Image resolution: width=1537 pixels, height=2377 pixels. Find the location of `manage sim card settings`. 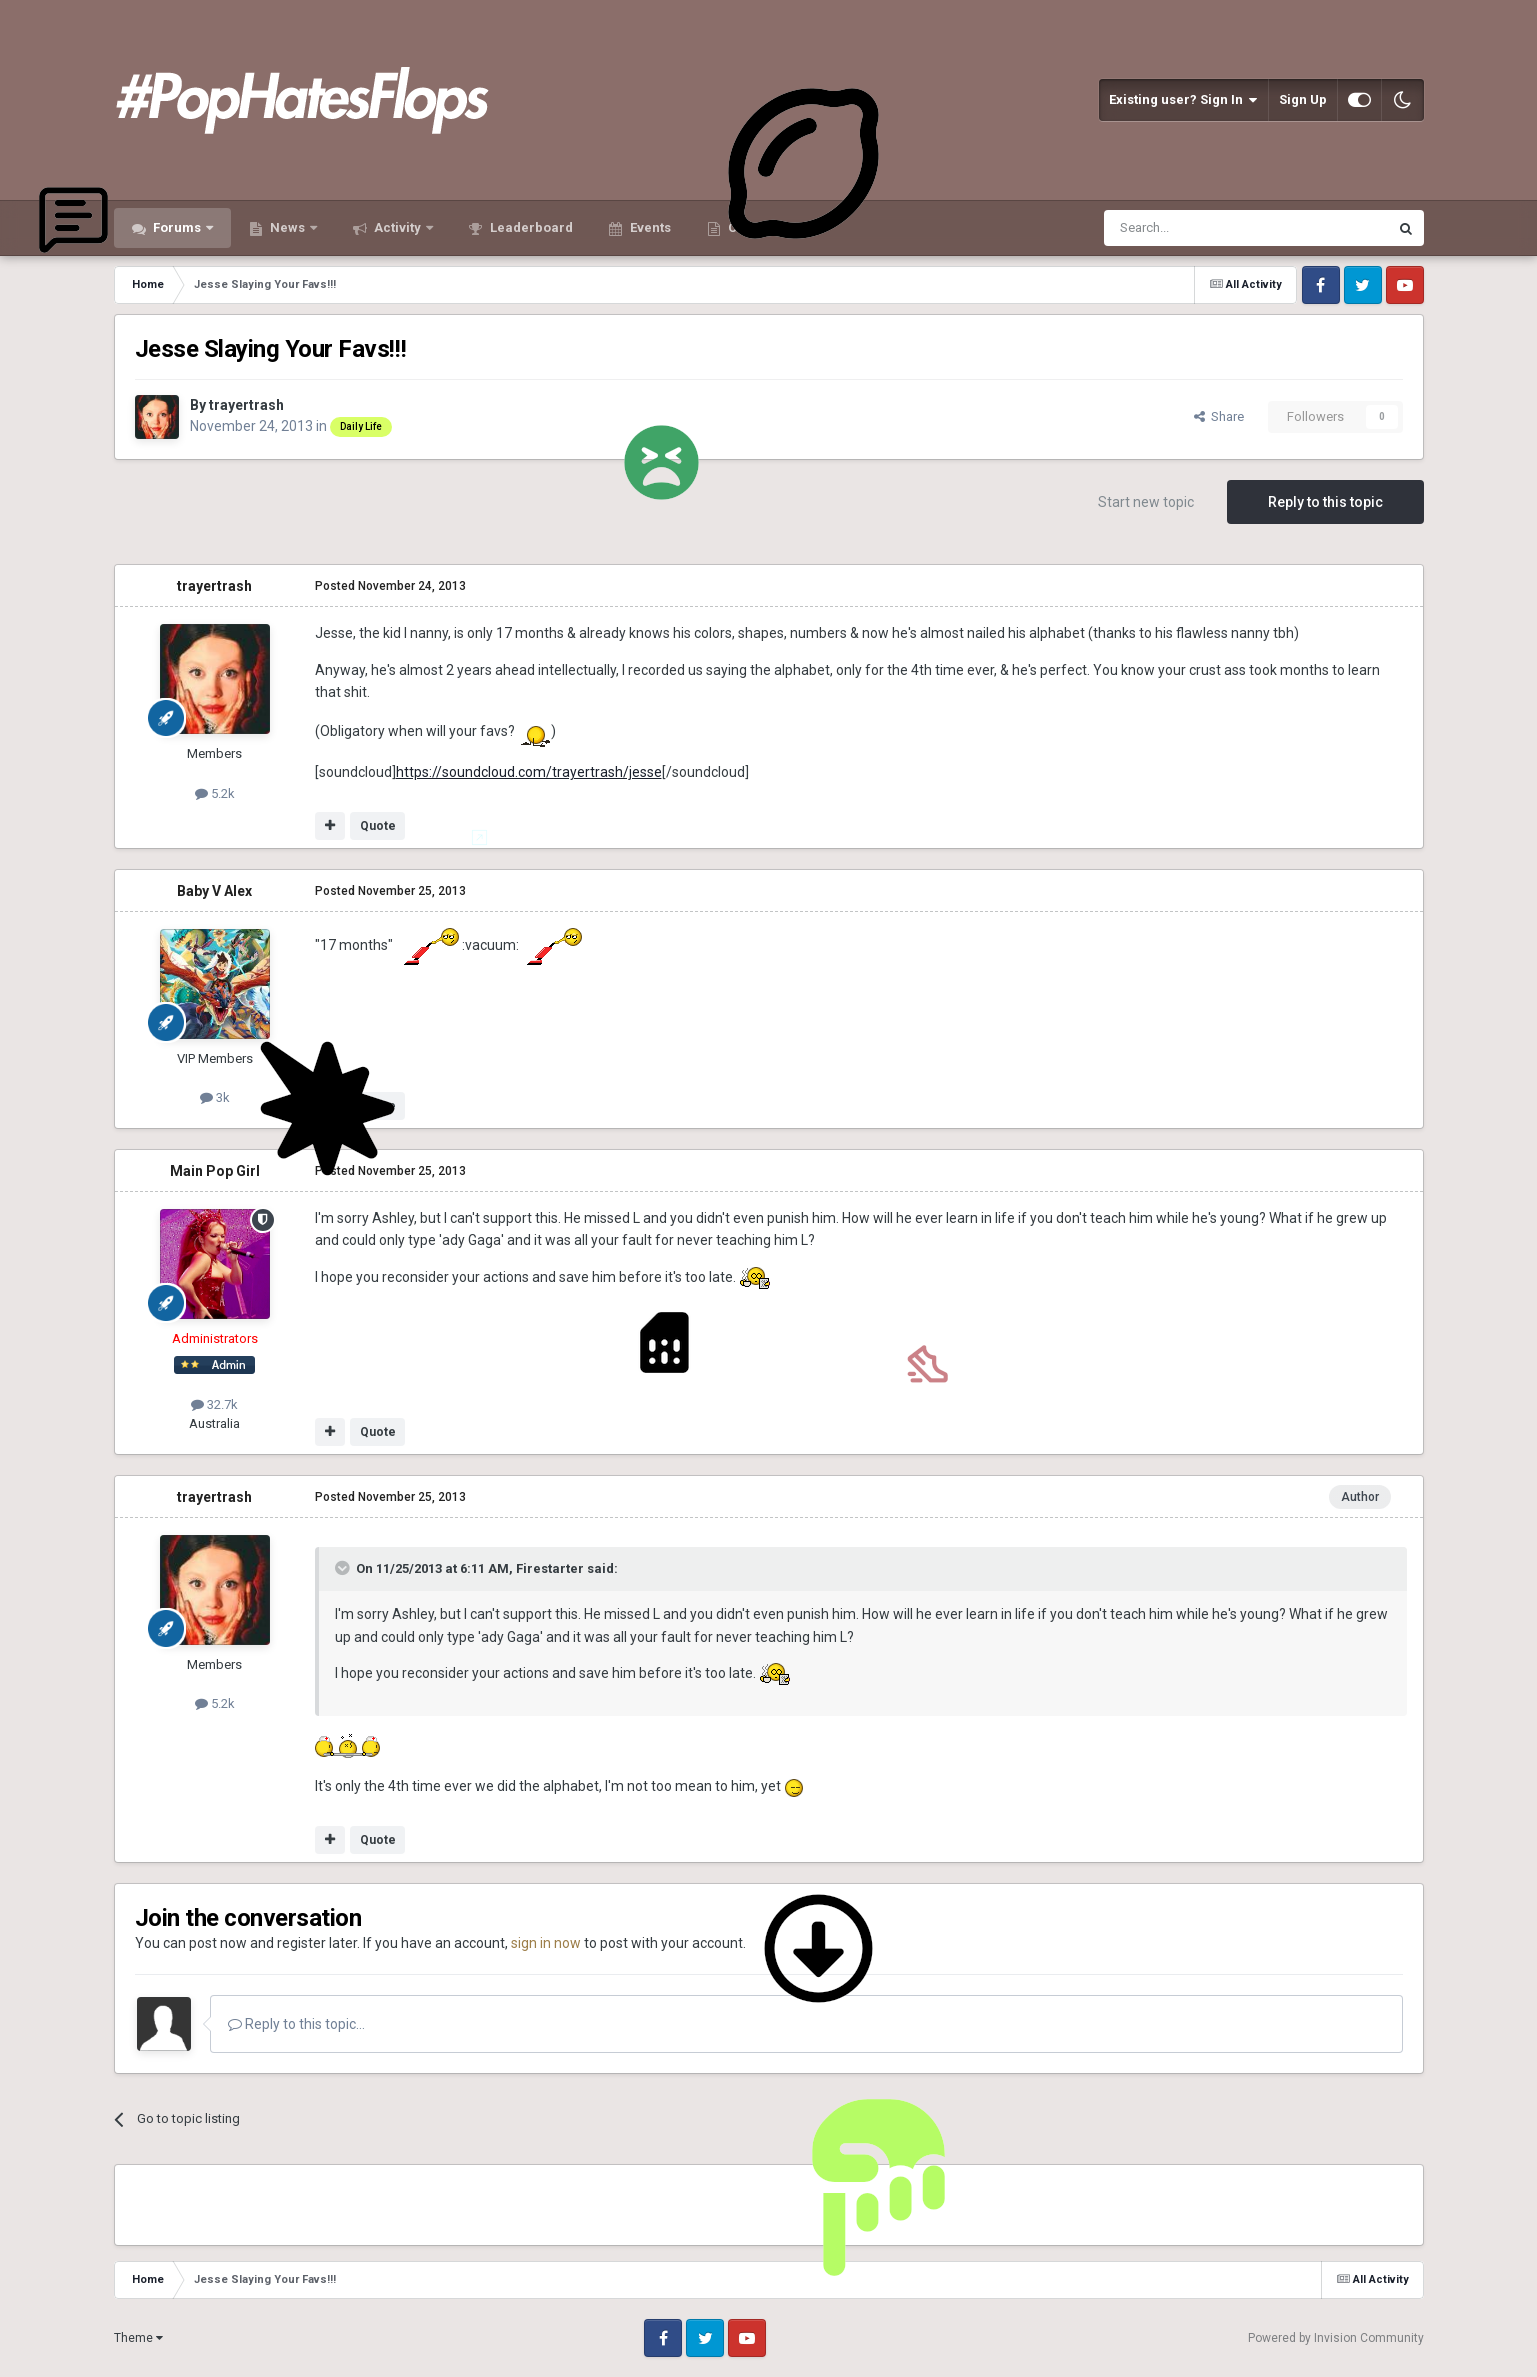

manage sim card settings is located at coordinates (664, 1342).